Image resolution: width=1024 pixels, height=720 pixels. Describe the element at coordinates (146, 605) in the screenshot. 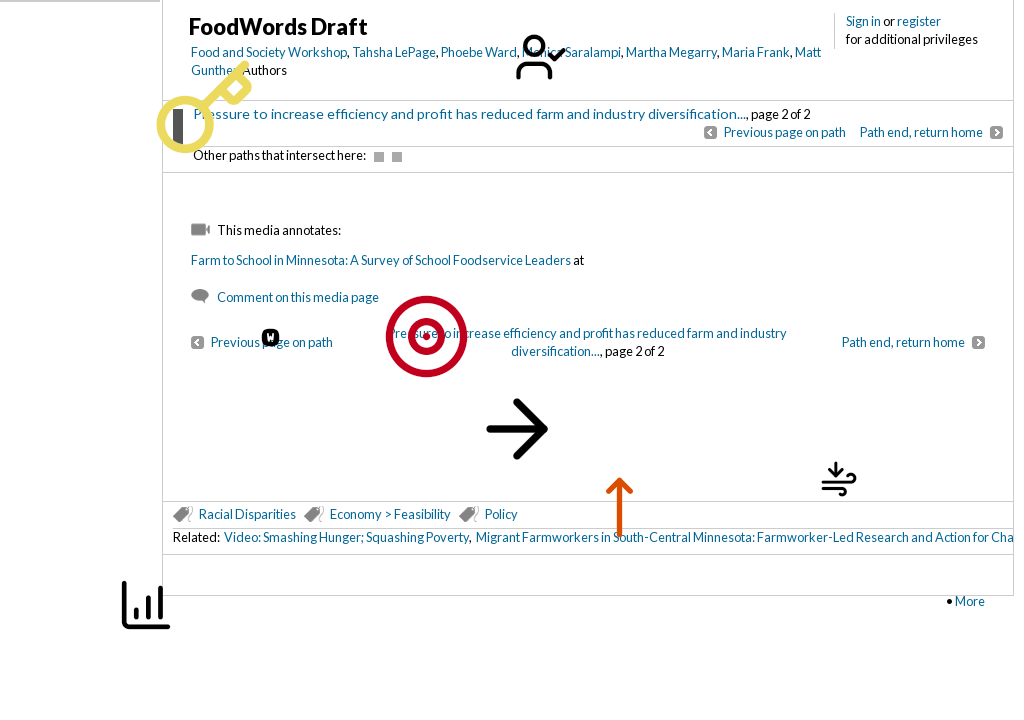

I see `view analytics or statistics` at that location.